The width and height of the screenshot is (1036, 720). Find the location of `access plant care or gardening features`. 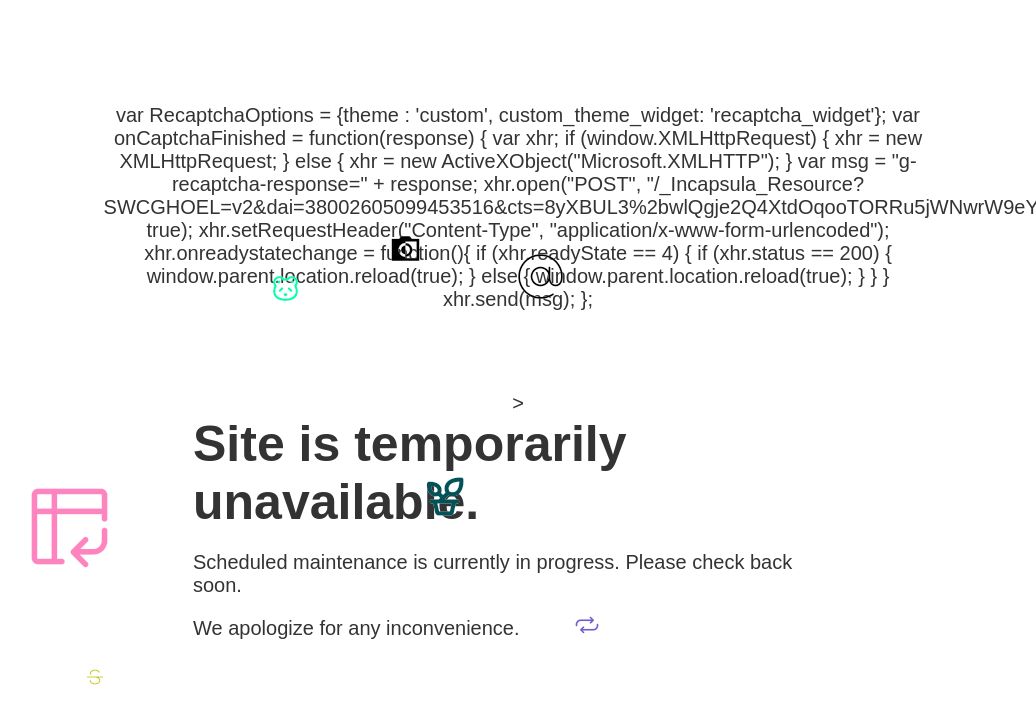

access plant care or gardening features is located at coordinates (444, 496).